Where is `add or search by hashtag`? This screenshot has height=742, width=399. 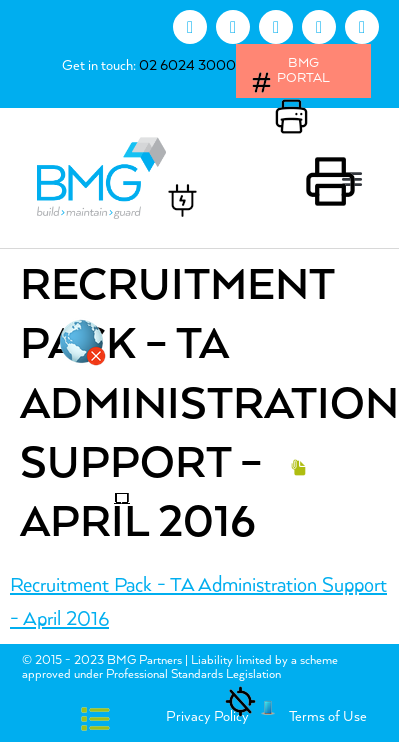 add or search by hashtag is located at coordinates (261, 82).